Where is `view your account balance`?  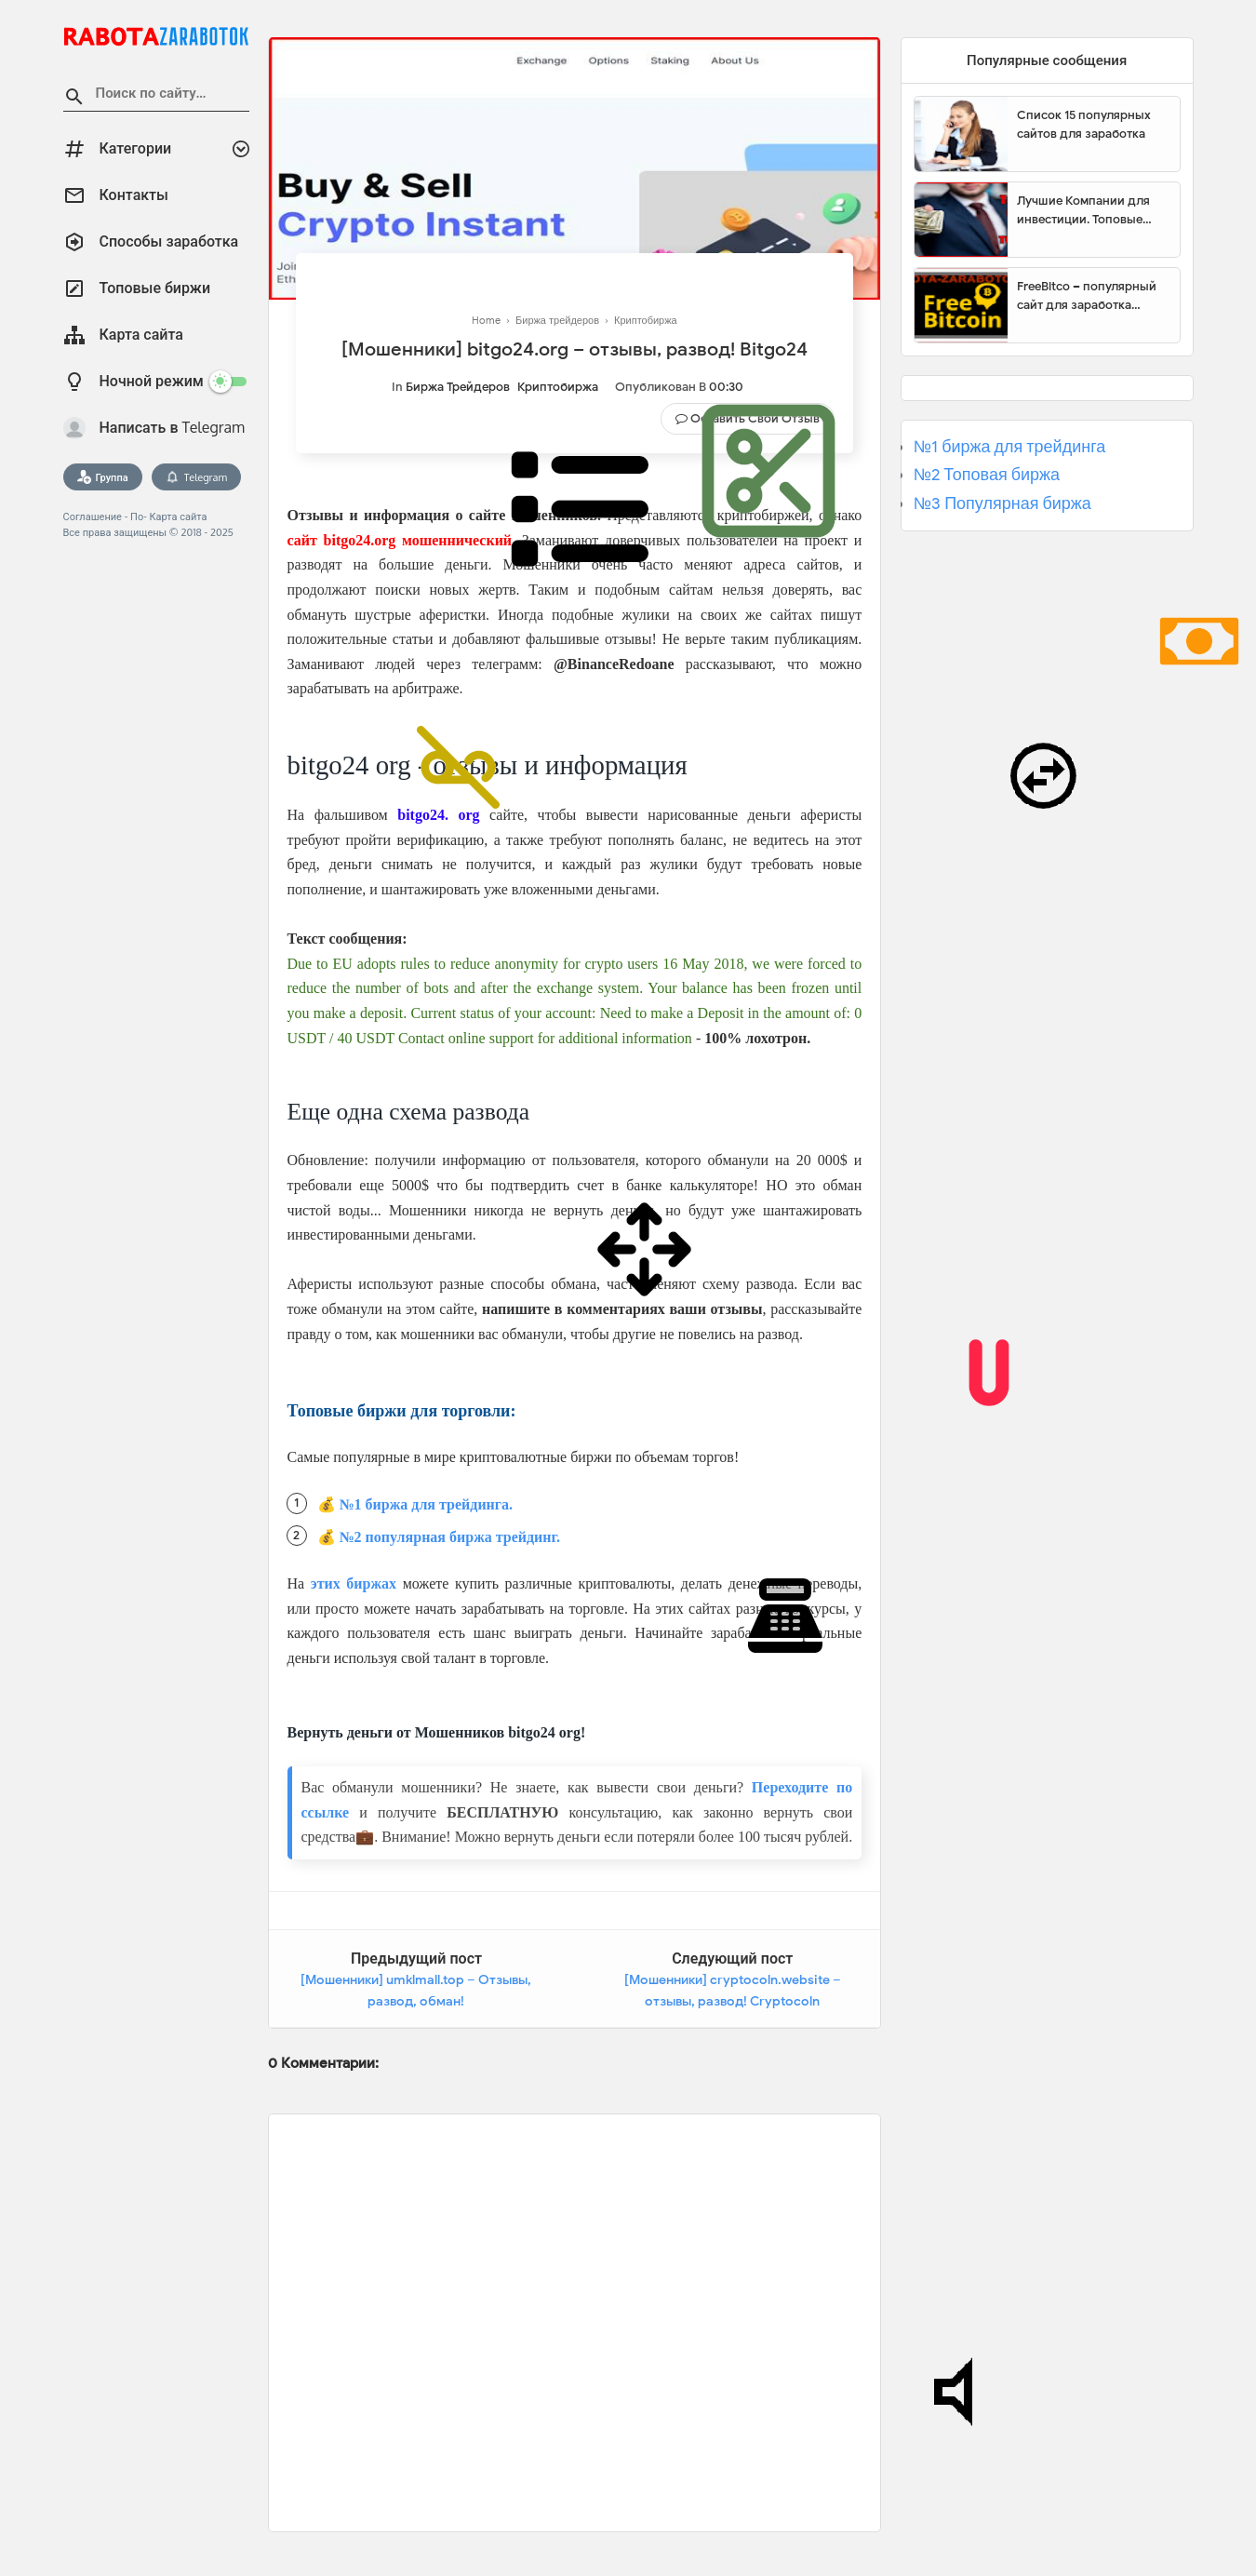
view your account balance is located at coordinates (1199, 641).